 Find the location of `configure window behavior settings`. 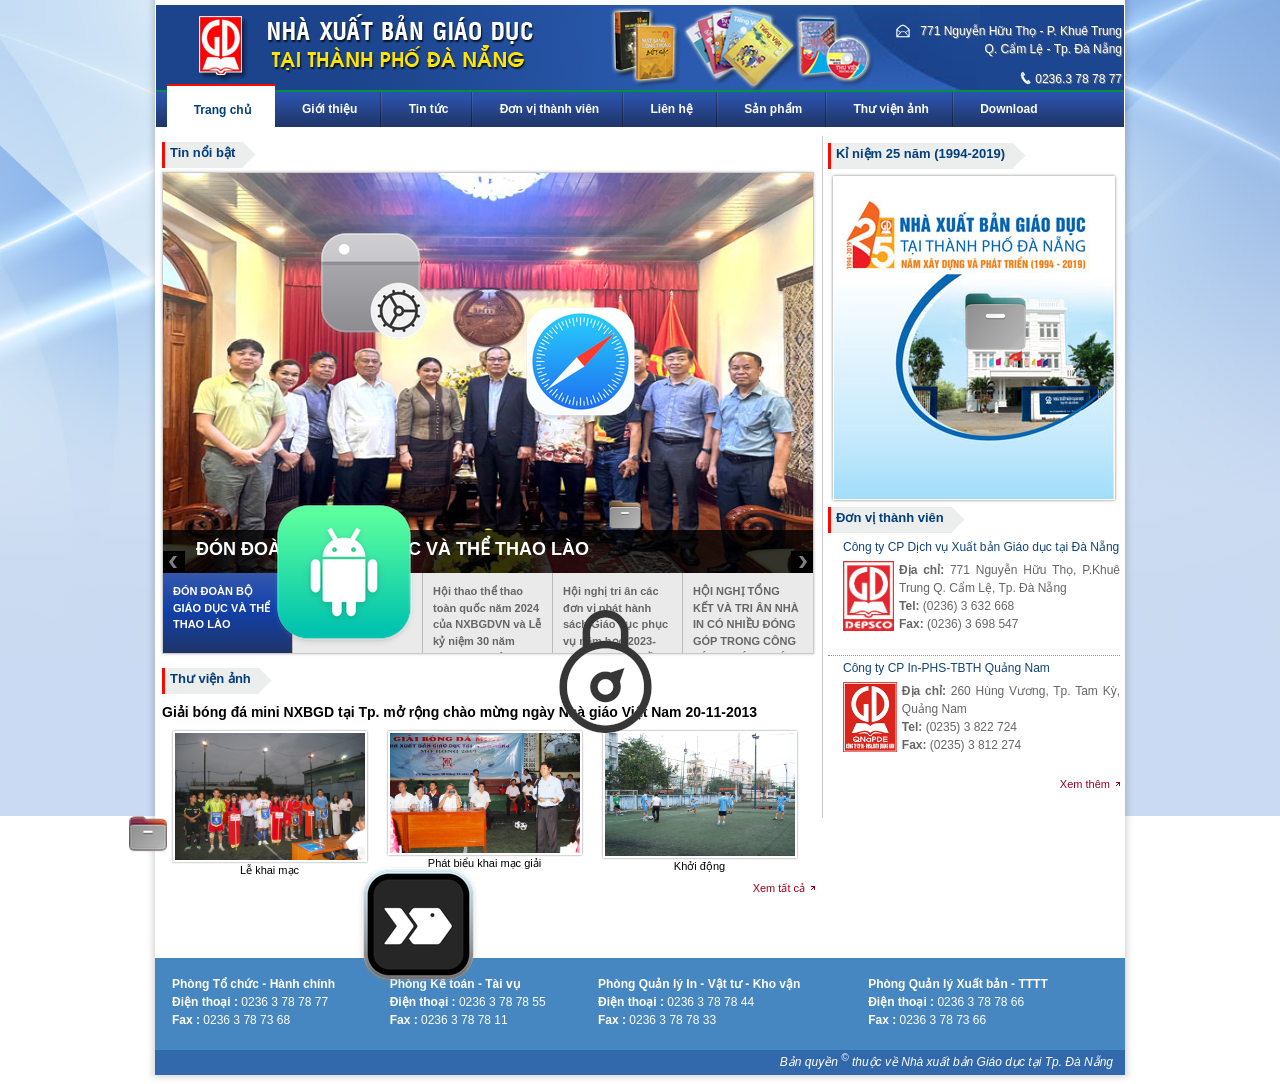

configure window behavior settings is located at coordinates (371, 284).